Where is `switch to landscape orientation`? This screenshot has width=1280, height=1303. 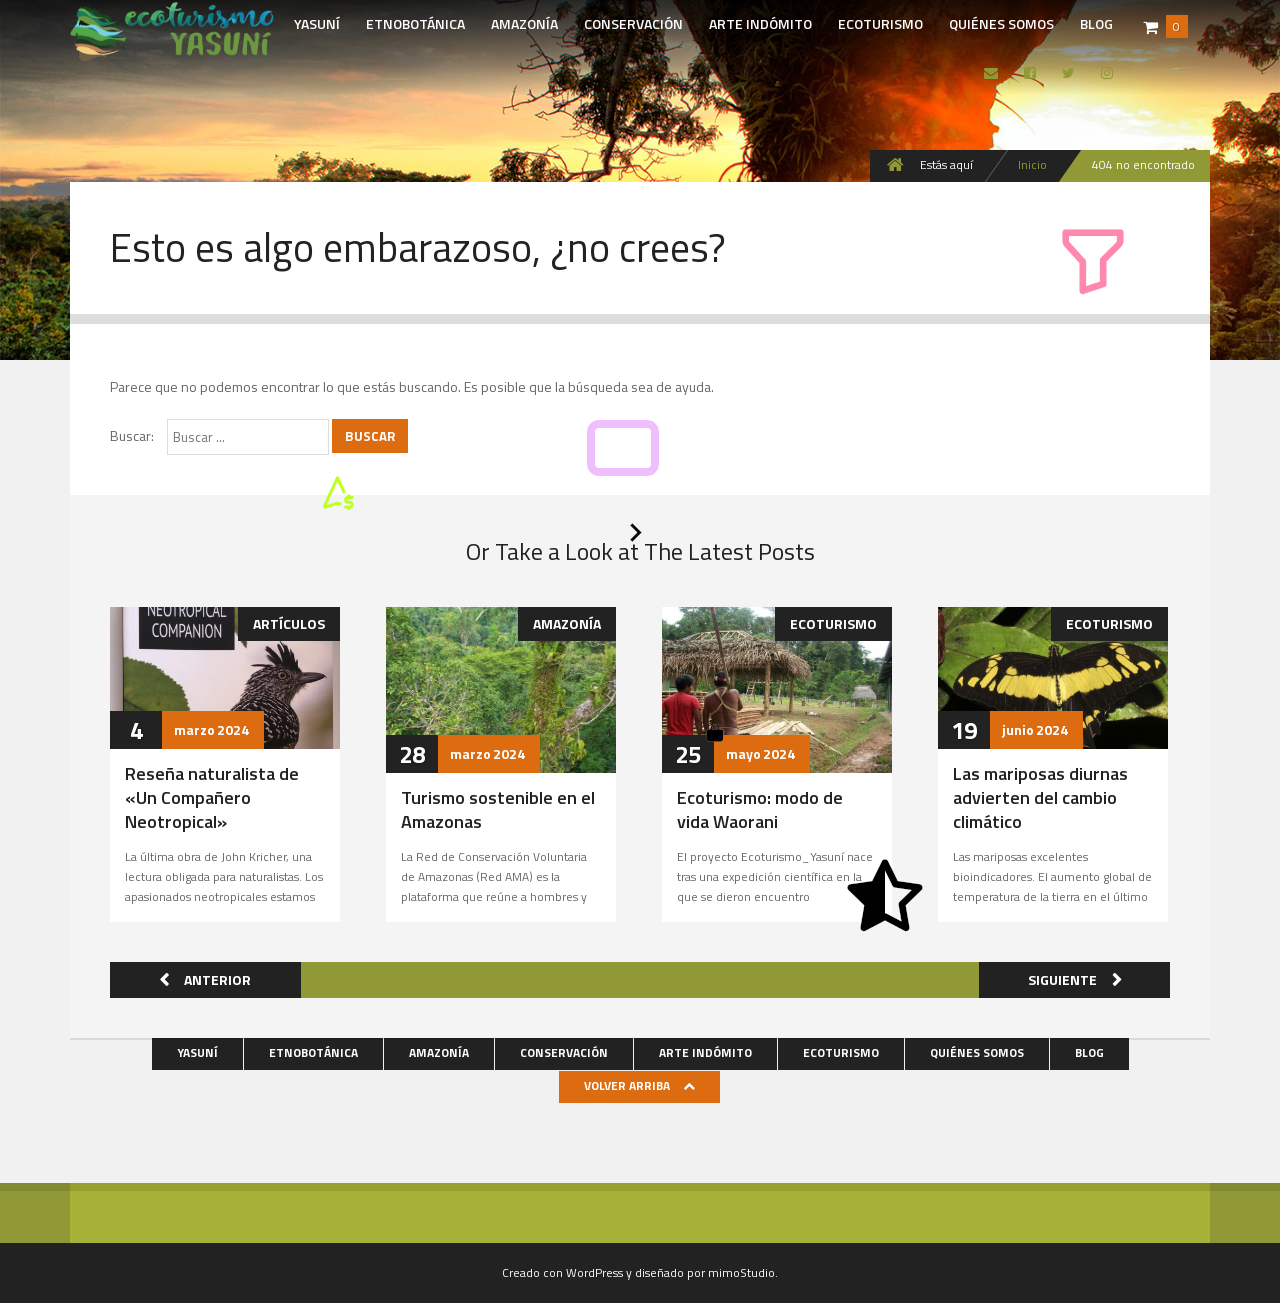
switch to landscape orientation is located at coordinates (623, 448).